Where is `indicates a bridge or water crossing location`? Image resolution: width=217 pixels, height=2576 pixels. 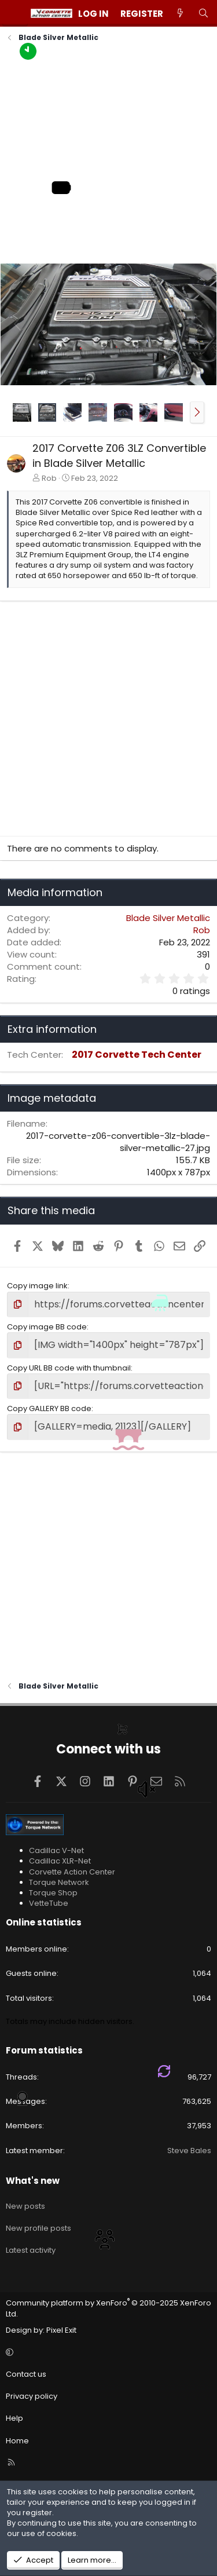
indicates a bridge or water crossing location is located at coordinates (128, 1439).